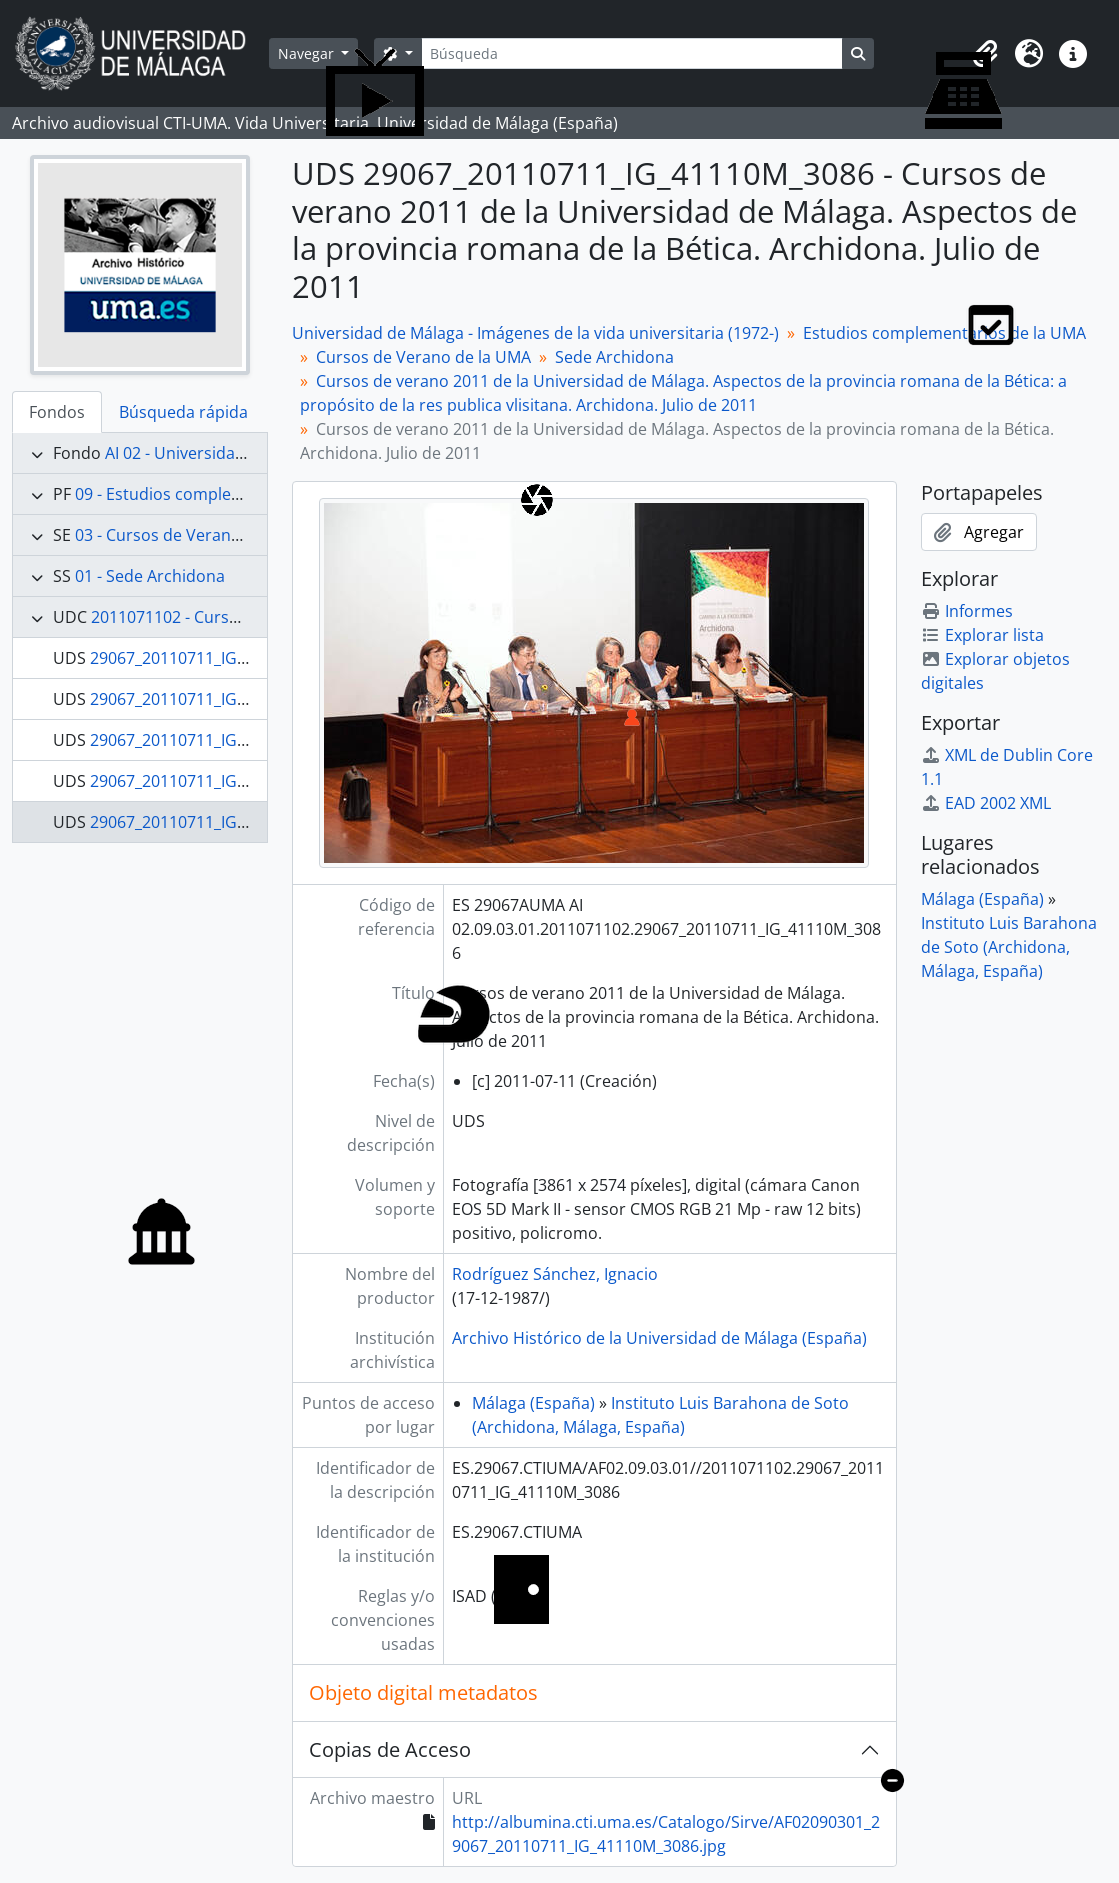  I want to click on access motorsports or racing content, so click(454, 1014).